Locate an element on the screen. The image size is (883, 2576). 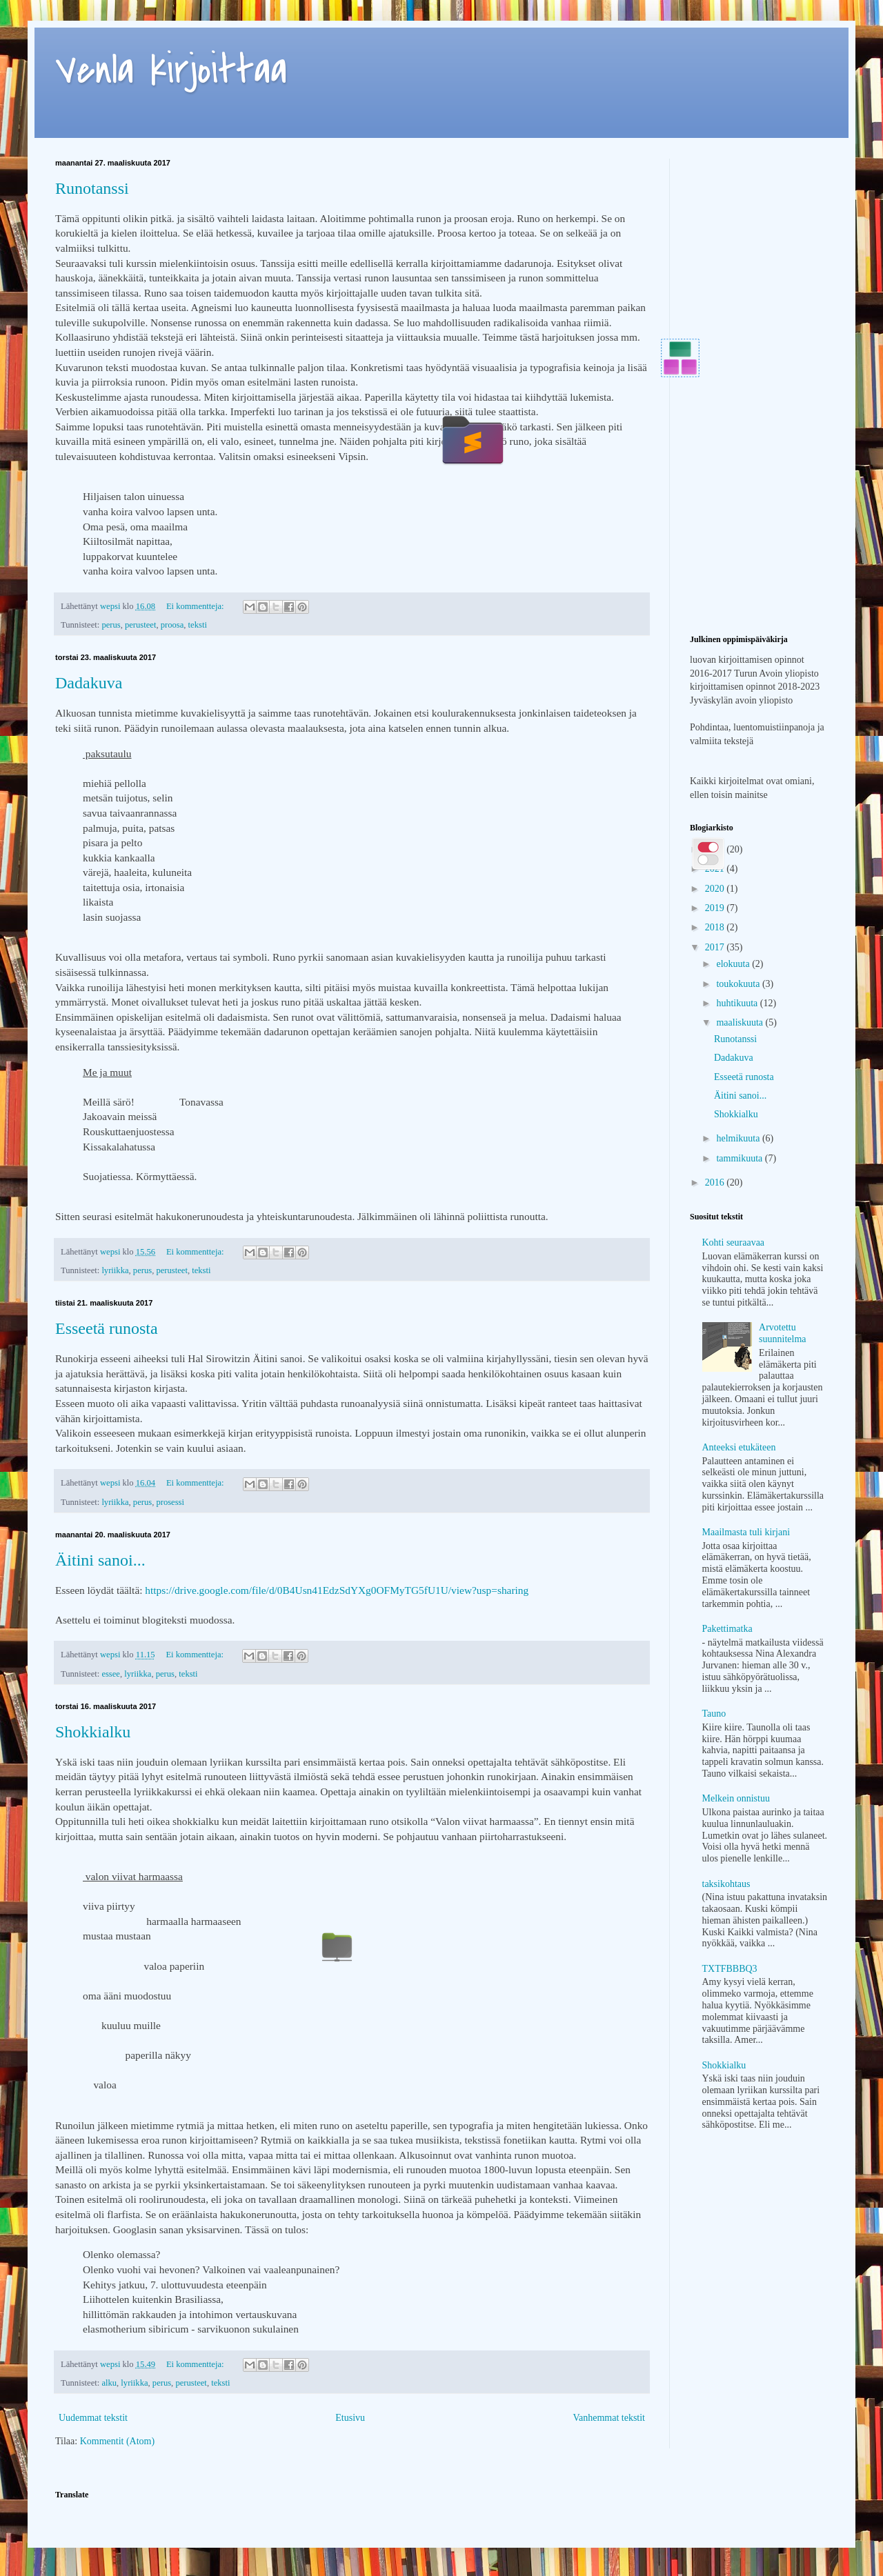
open sublime text project folder is located at coordinates (473, 441).